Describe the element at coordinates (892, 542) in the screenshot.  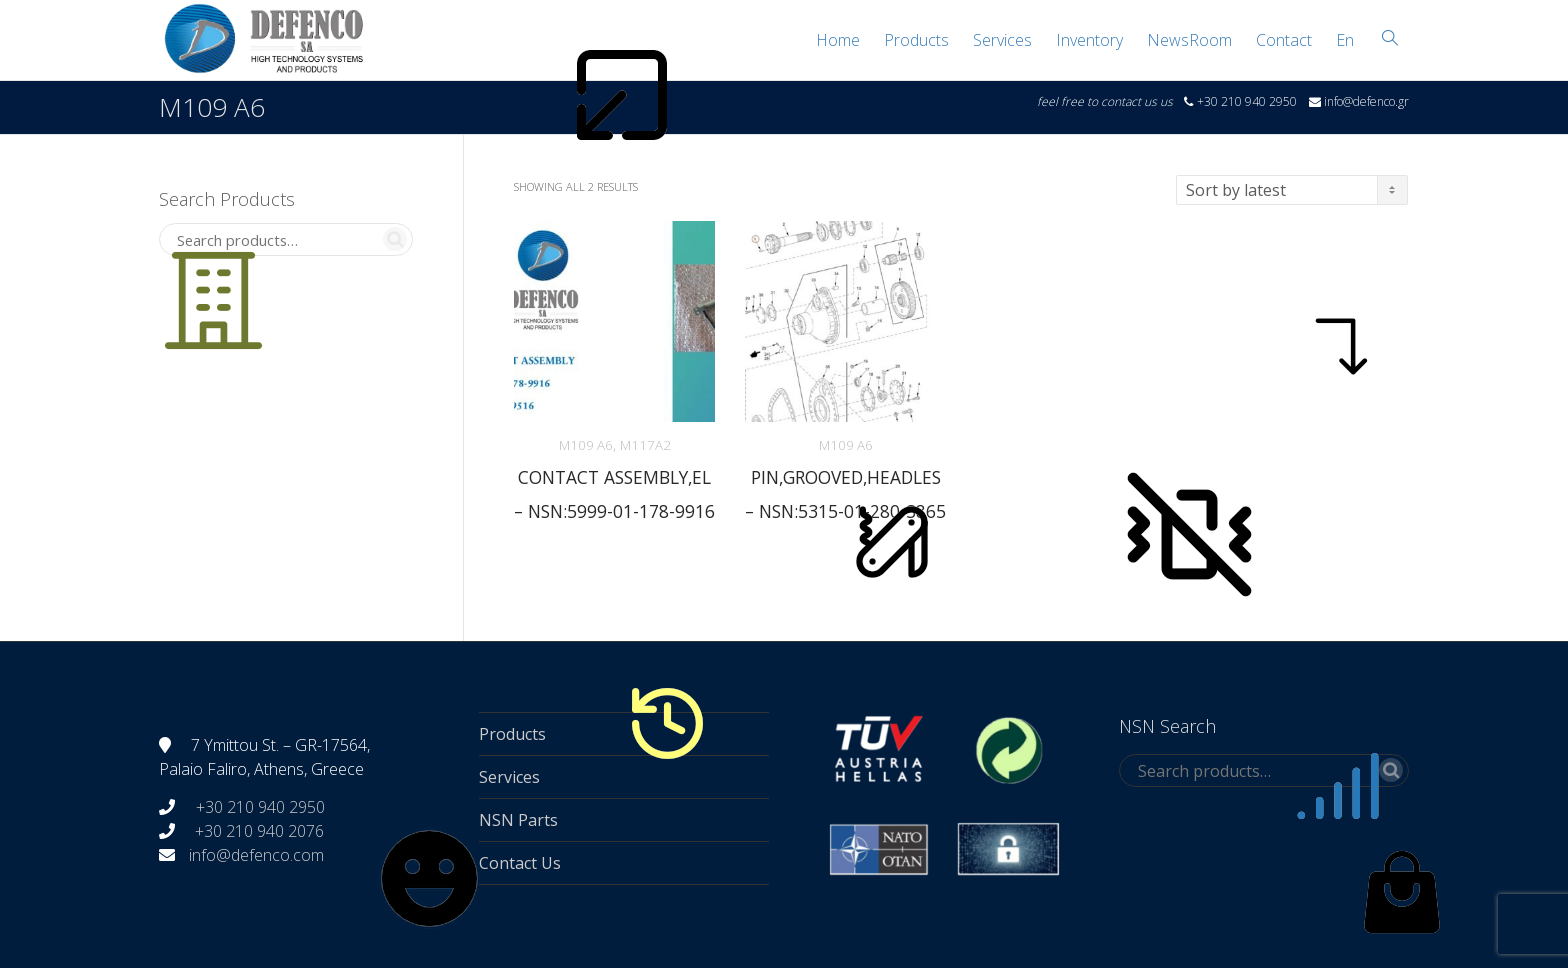
I see `access multi-tool or utility functions` at that location.